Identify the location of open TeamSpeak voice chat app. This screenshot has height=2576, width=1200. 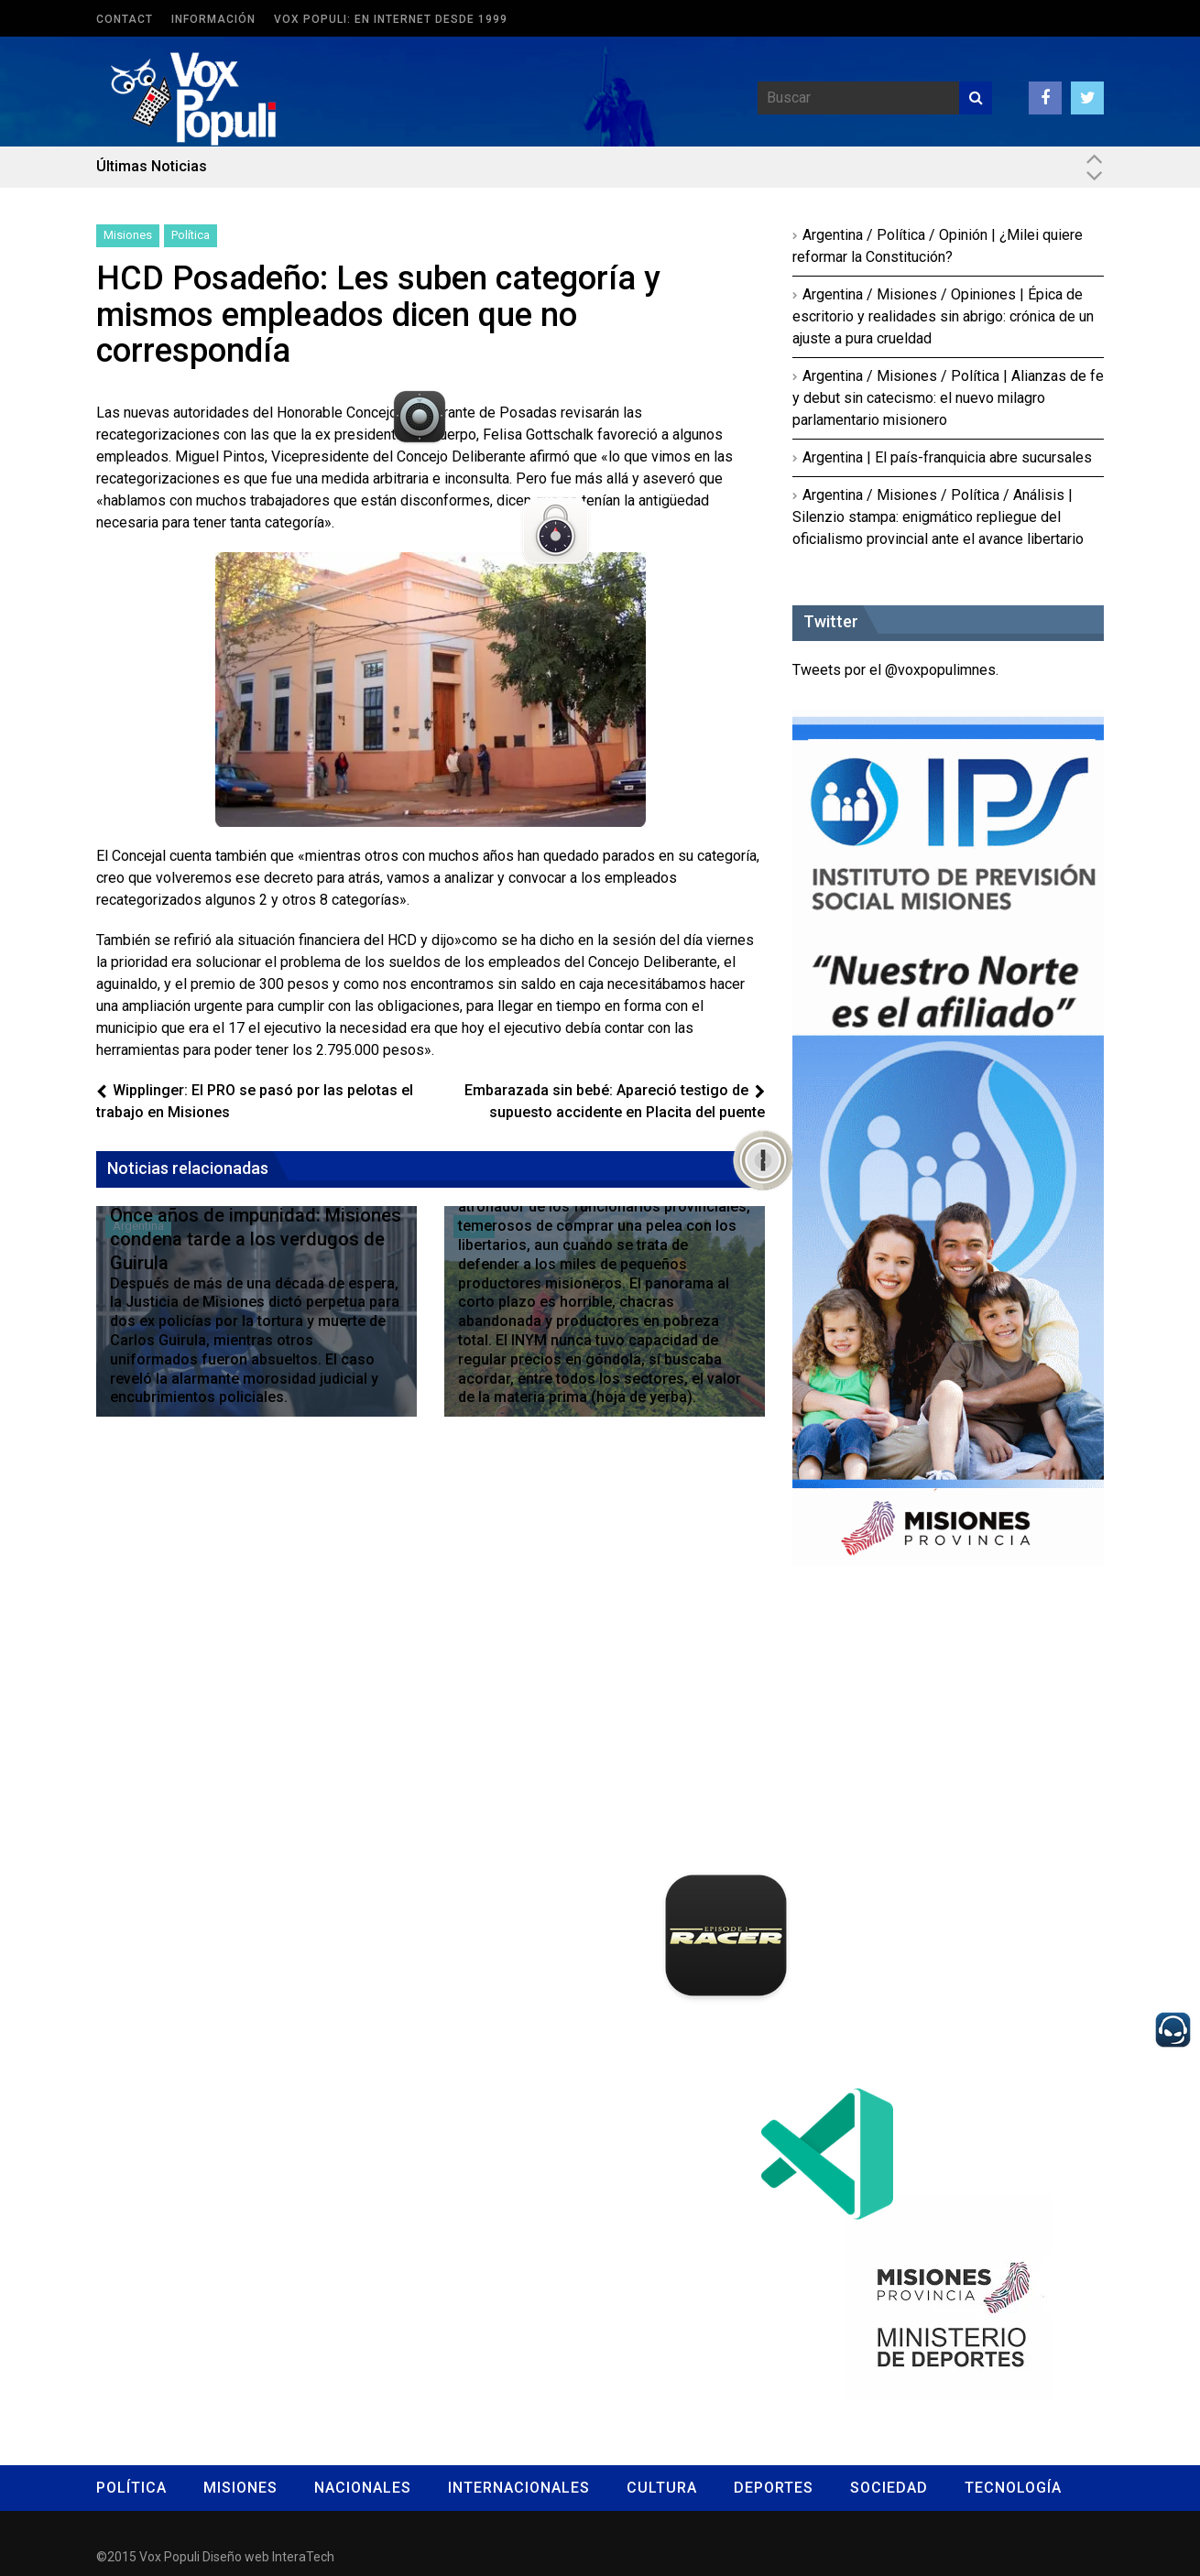
(1173, 2029).